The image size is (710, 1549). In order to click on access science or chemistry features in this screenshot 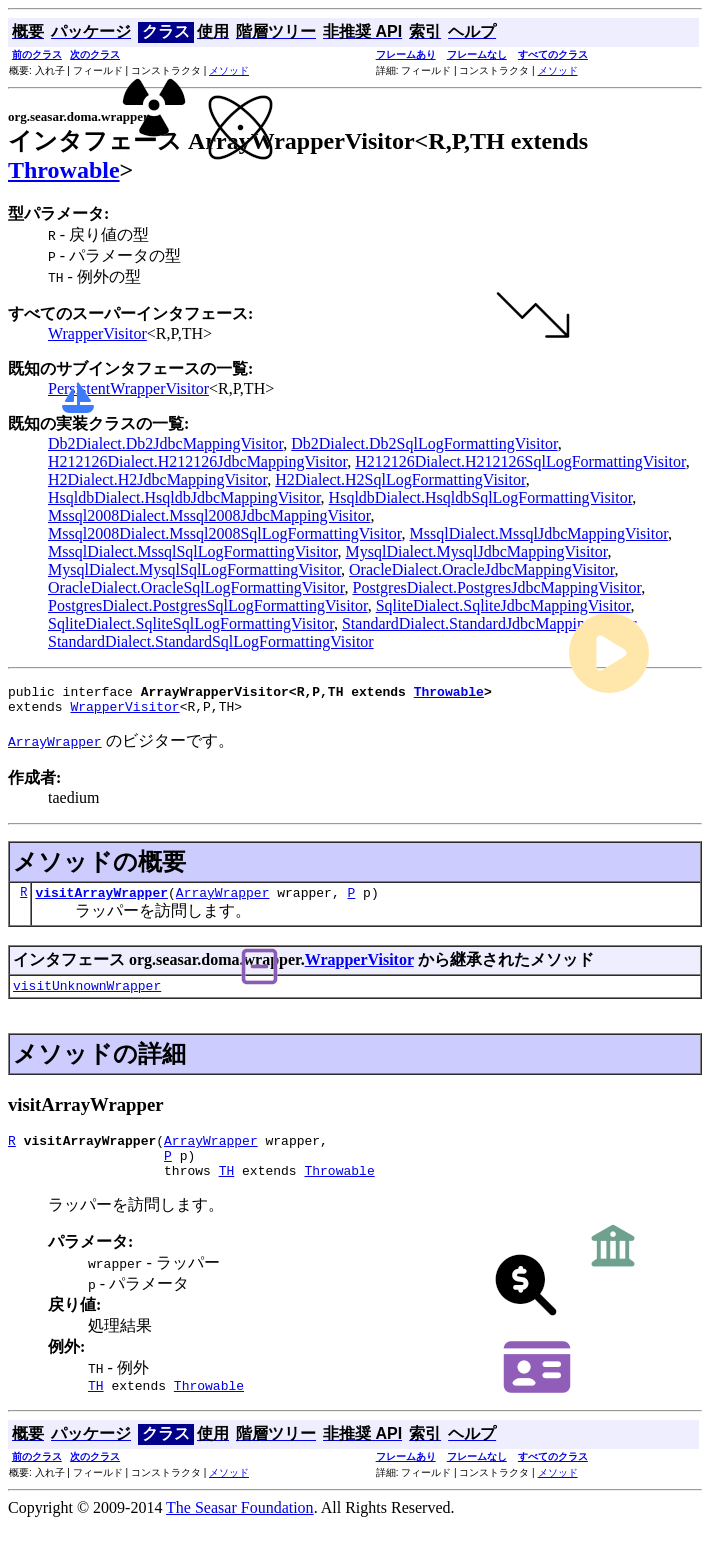, I will do `click(240, 127)`.